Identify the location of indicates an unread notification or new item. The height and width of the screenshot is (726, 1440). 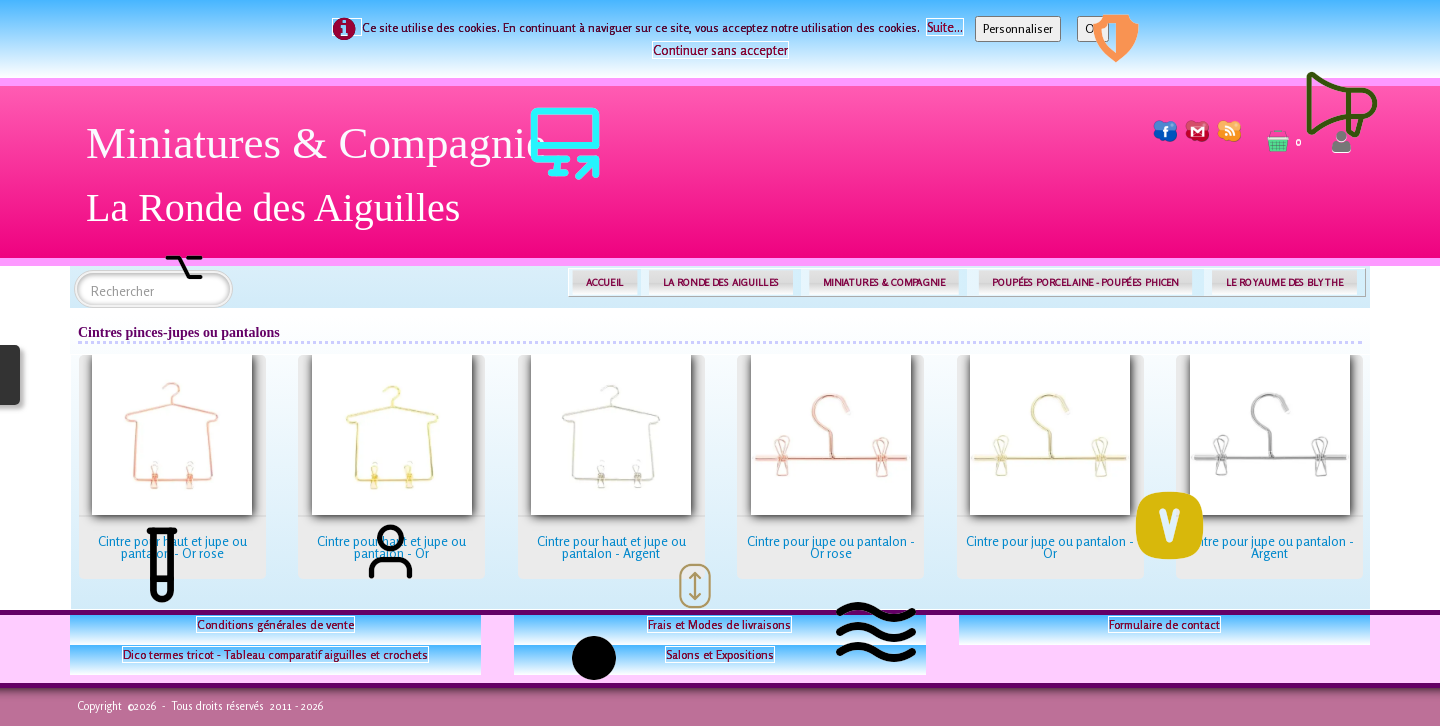
(594, 658).